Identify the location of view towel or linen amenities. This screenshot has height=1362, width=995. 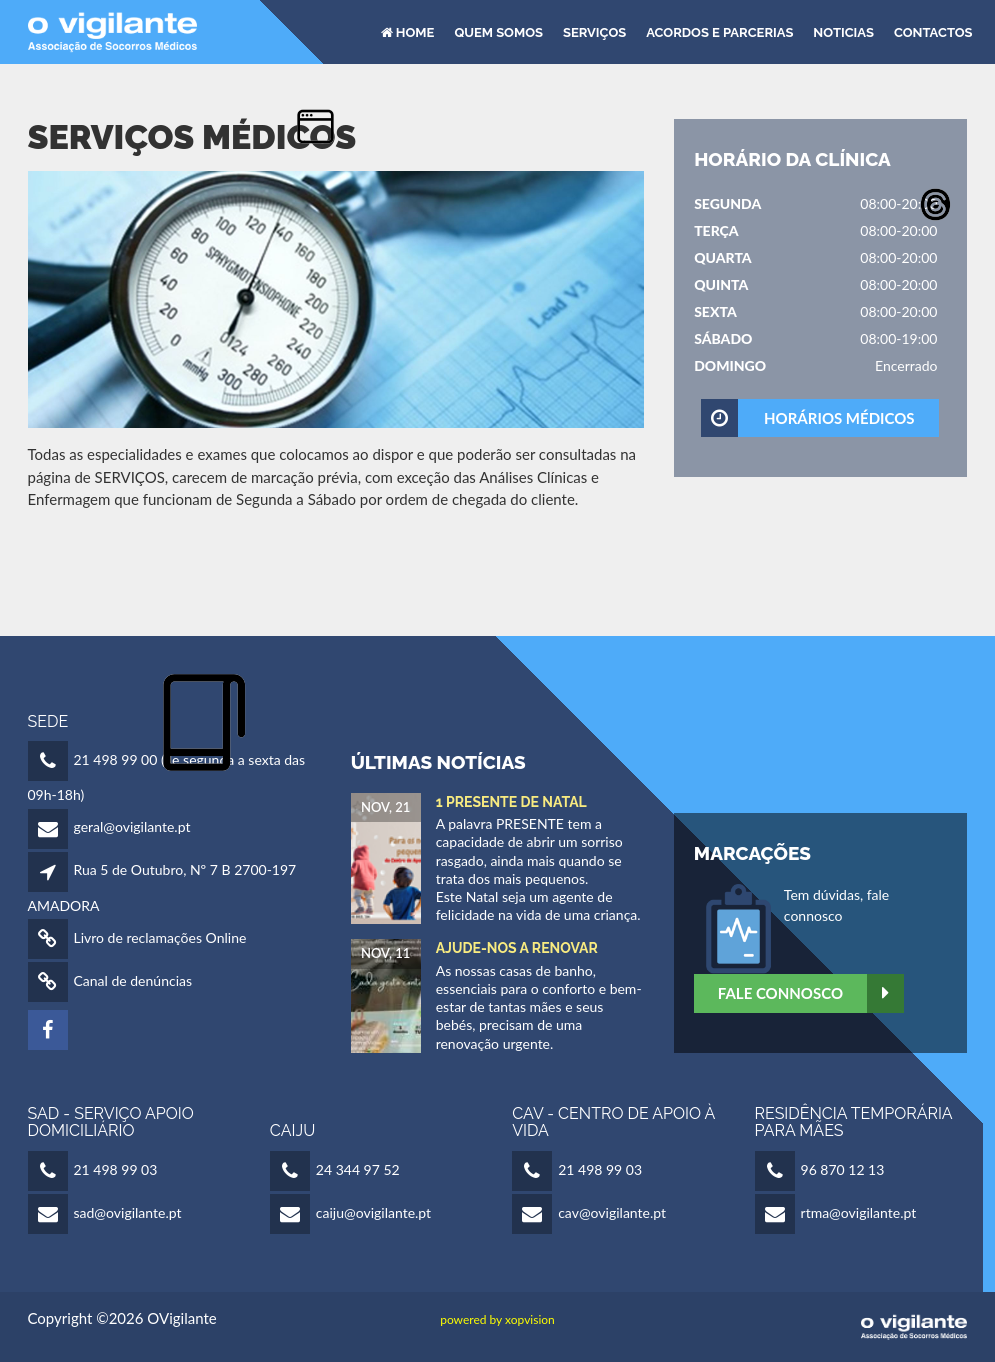
(200, 722).